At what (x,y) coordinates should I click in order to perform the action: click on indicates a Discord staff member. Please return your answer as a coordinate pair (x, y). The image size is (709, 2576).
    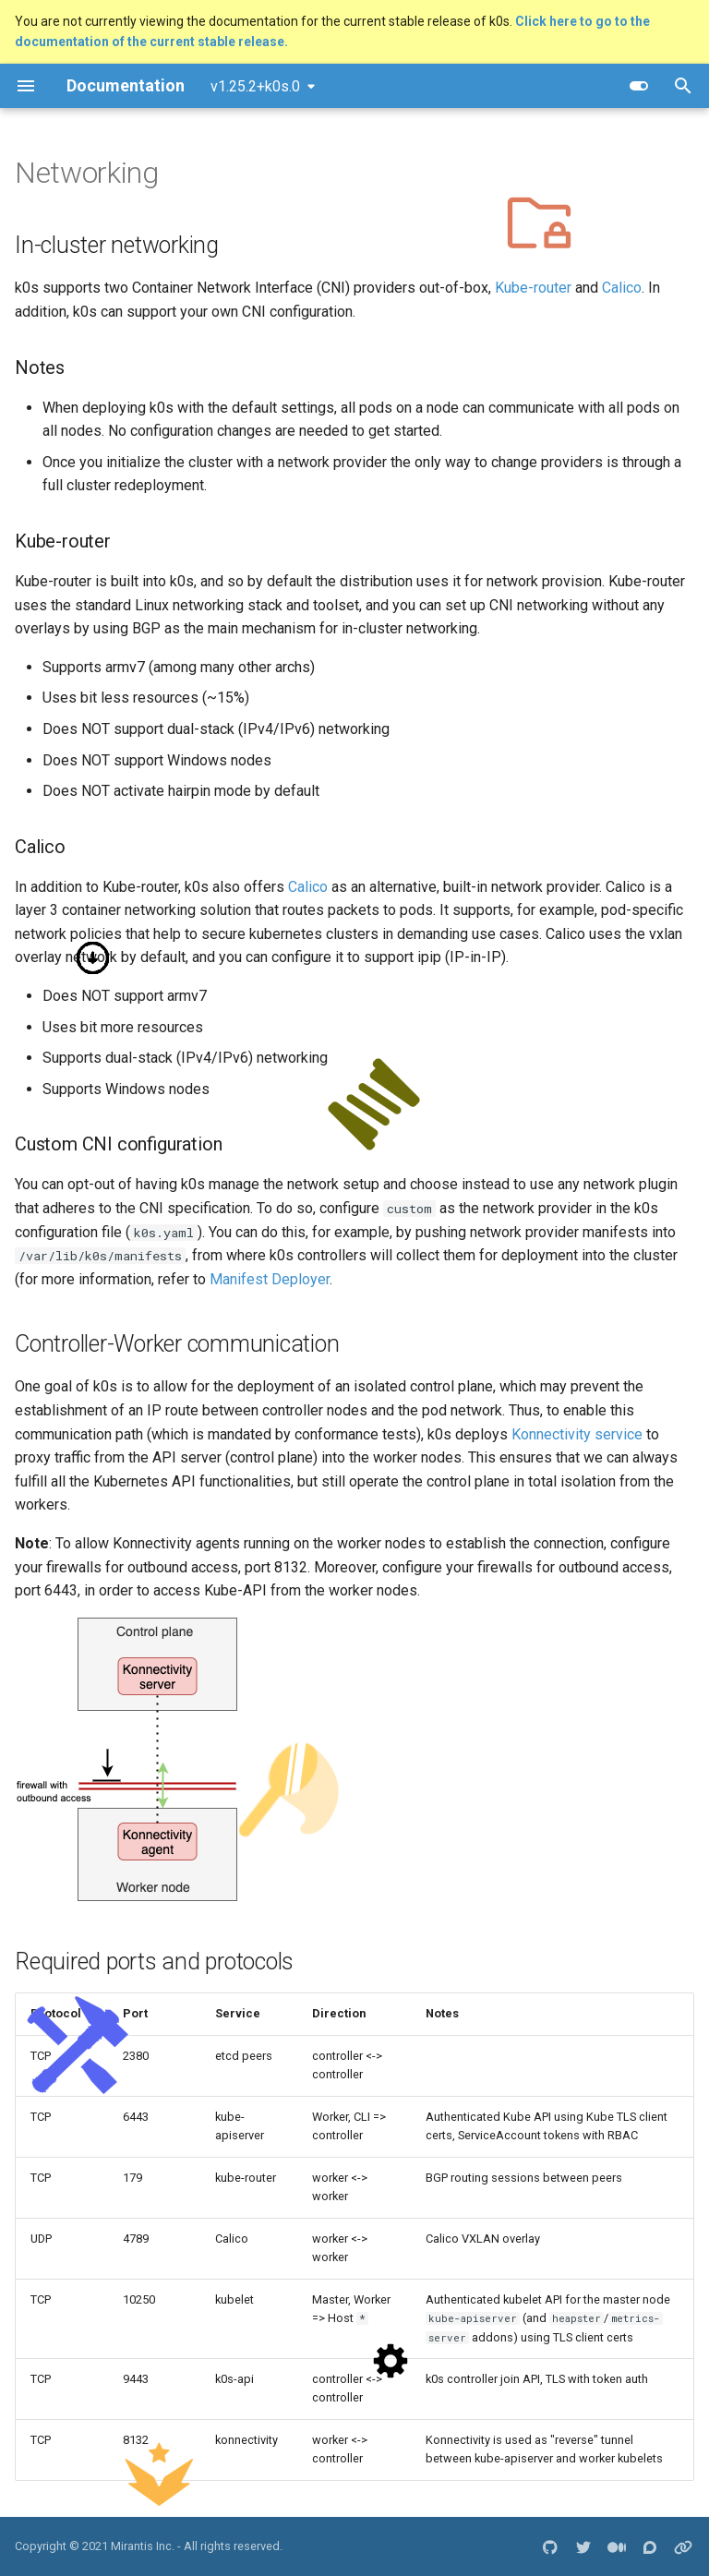
    Looking at the image, I should click on (78, 2045).